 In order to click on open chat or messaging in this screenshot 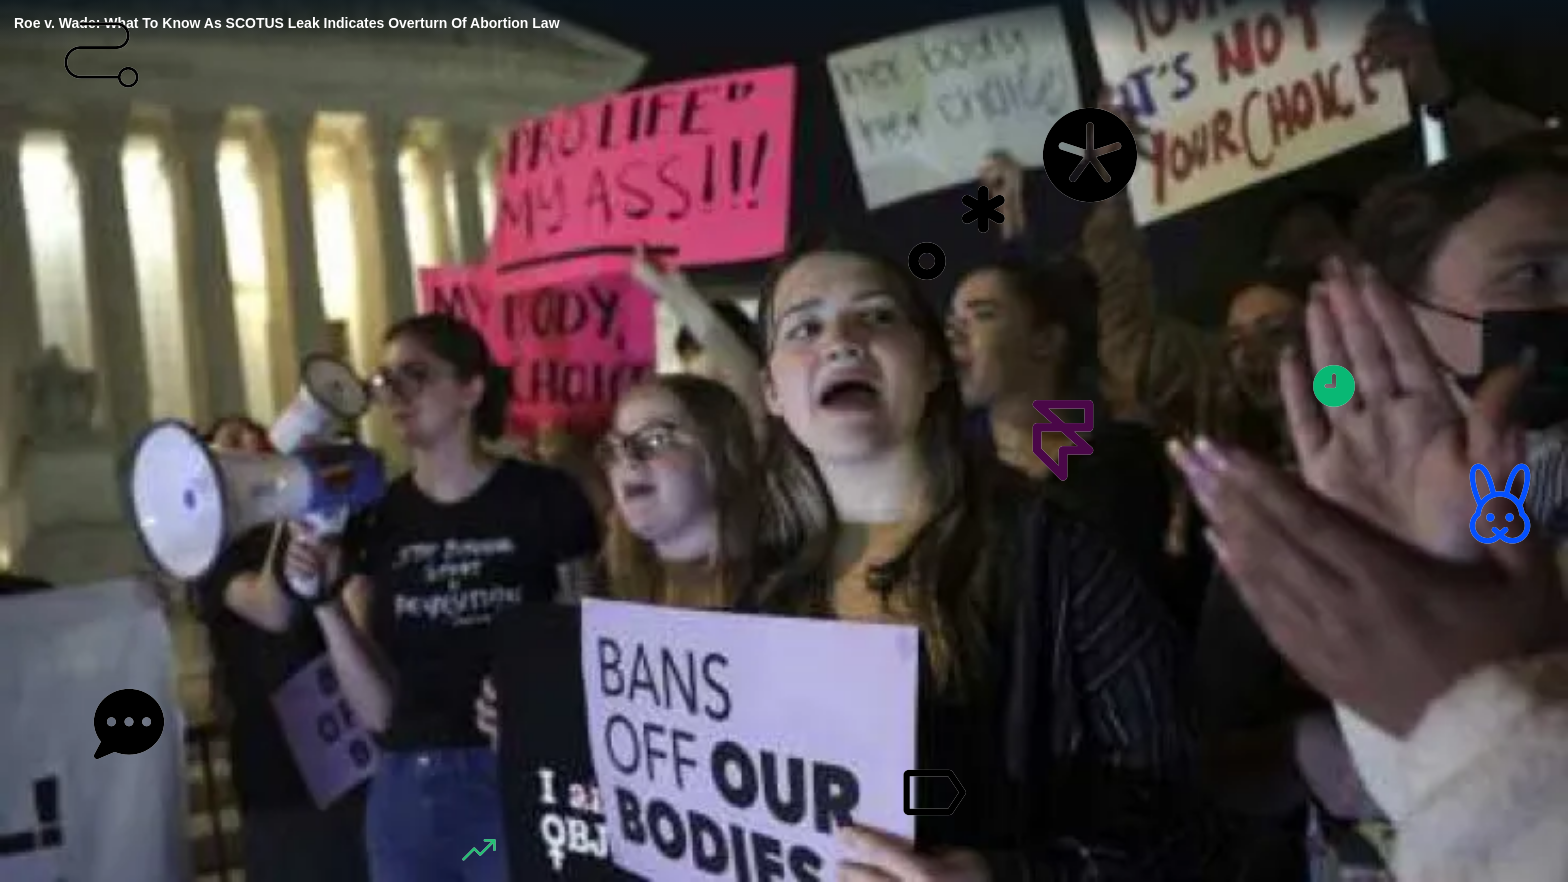, I will do `click(129, 724)`.